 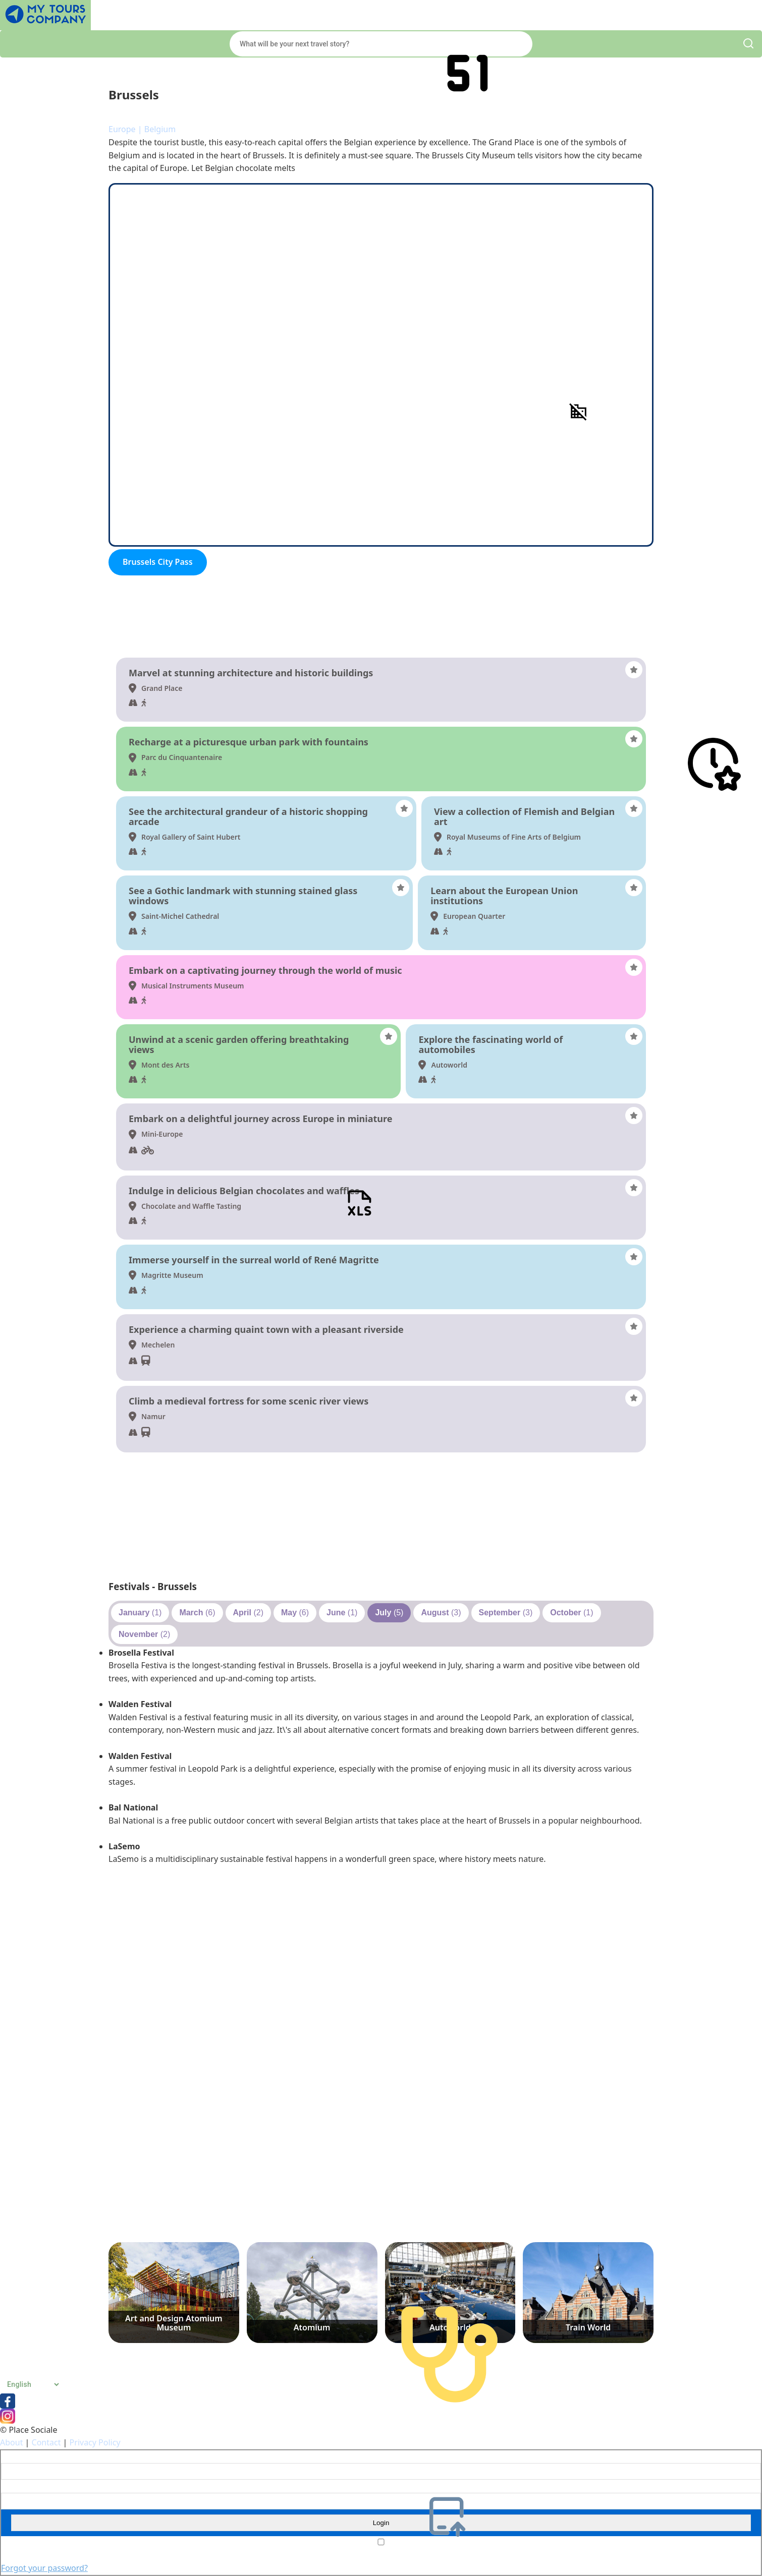 I want to click on indicates item number 51 in a list or sequence, so click(x=469, y=73).